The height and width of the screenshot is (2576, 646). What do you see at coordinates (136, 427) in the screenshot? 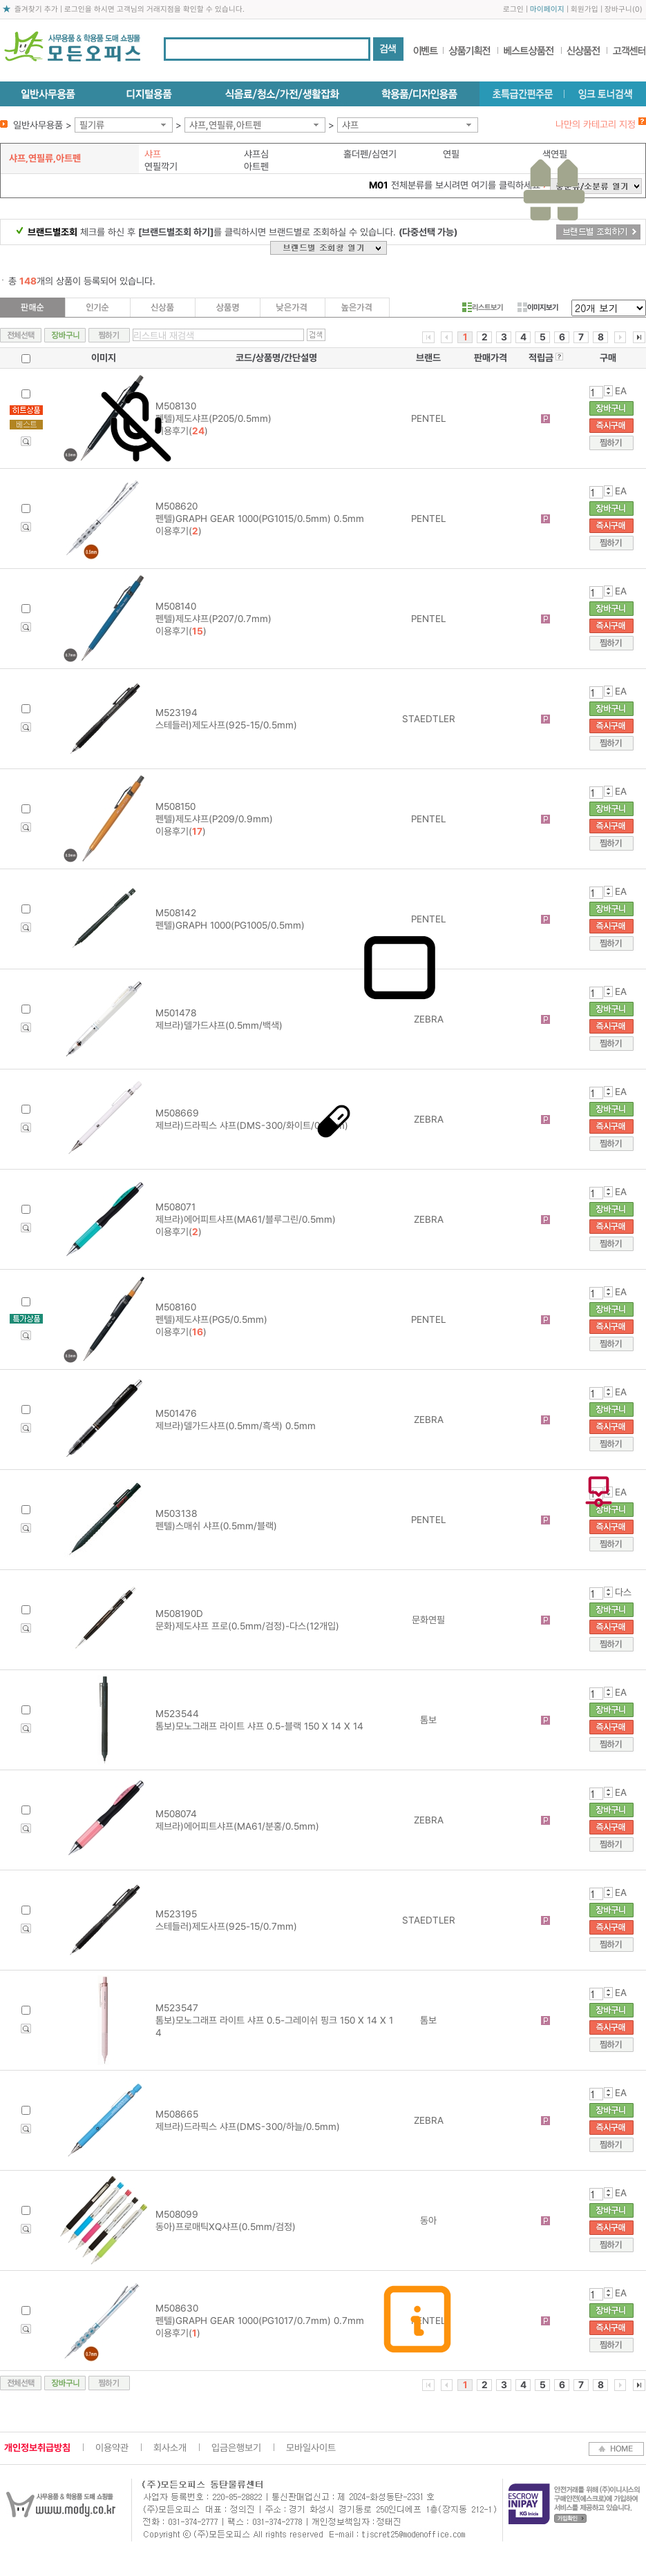
I see `mute your microphone` at bounding box center [136, 427].